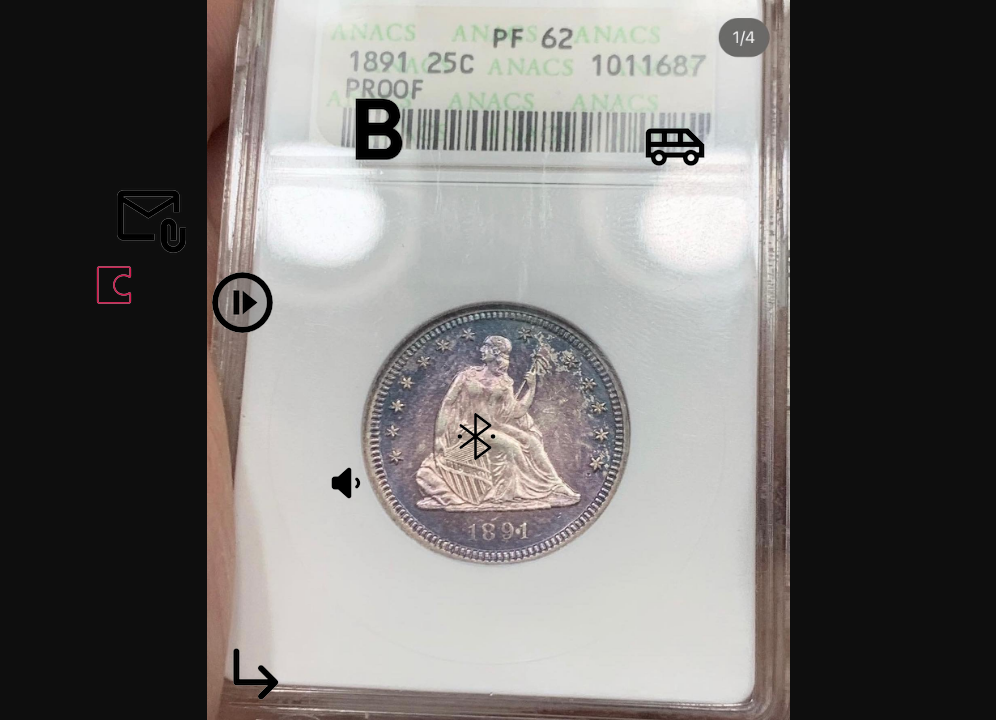 The height and width of the screenshot is (720, 996). What do you see at coordinates (151, 221) in the screenshot?
I see `attach a file to an email` at bounding box center [151, 221].